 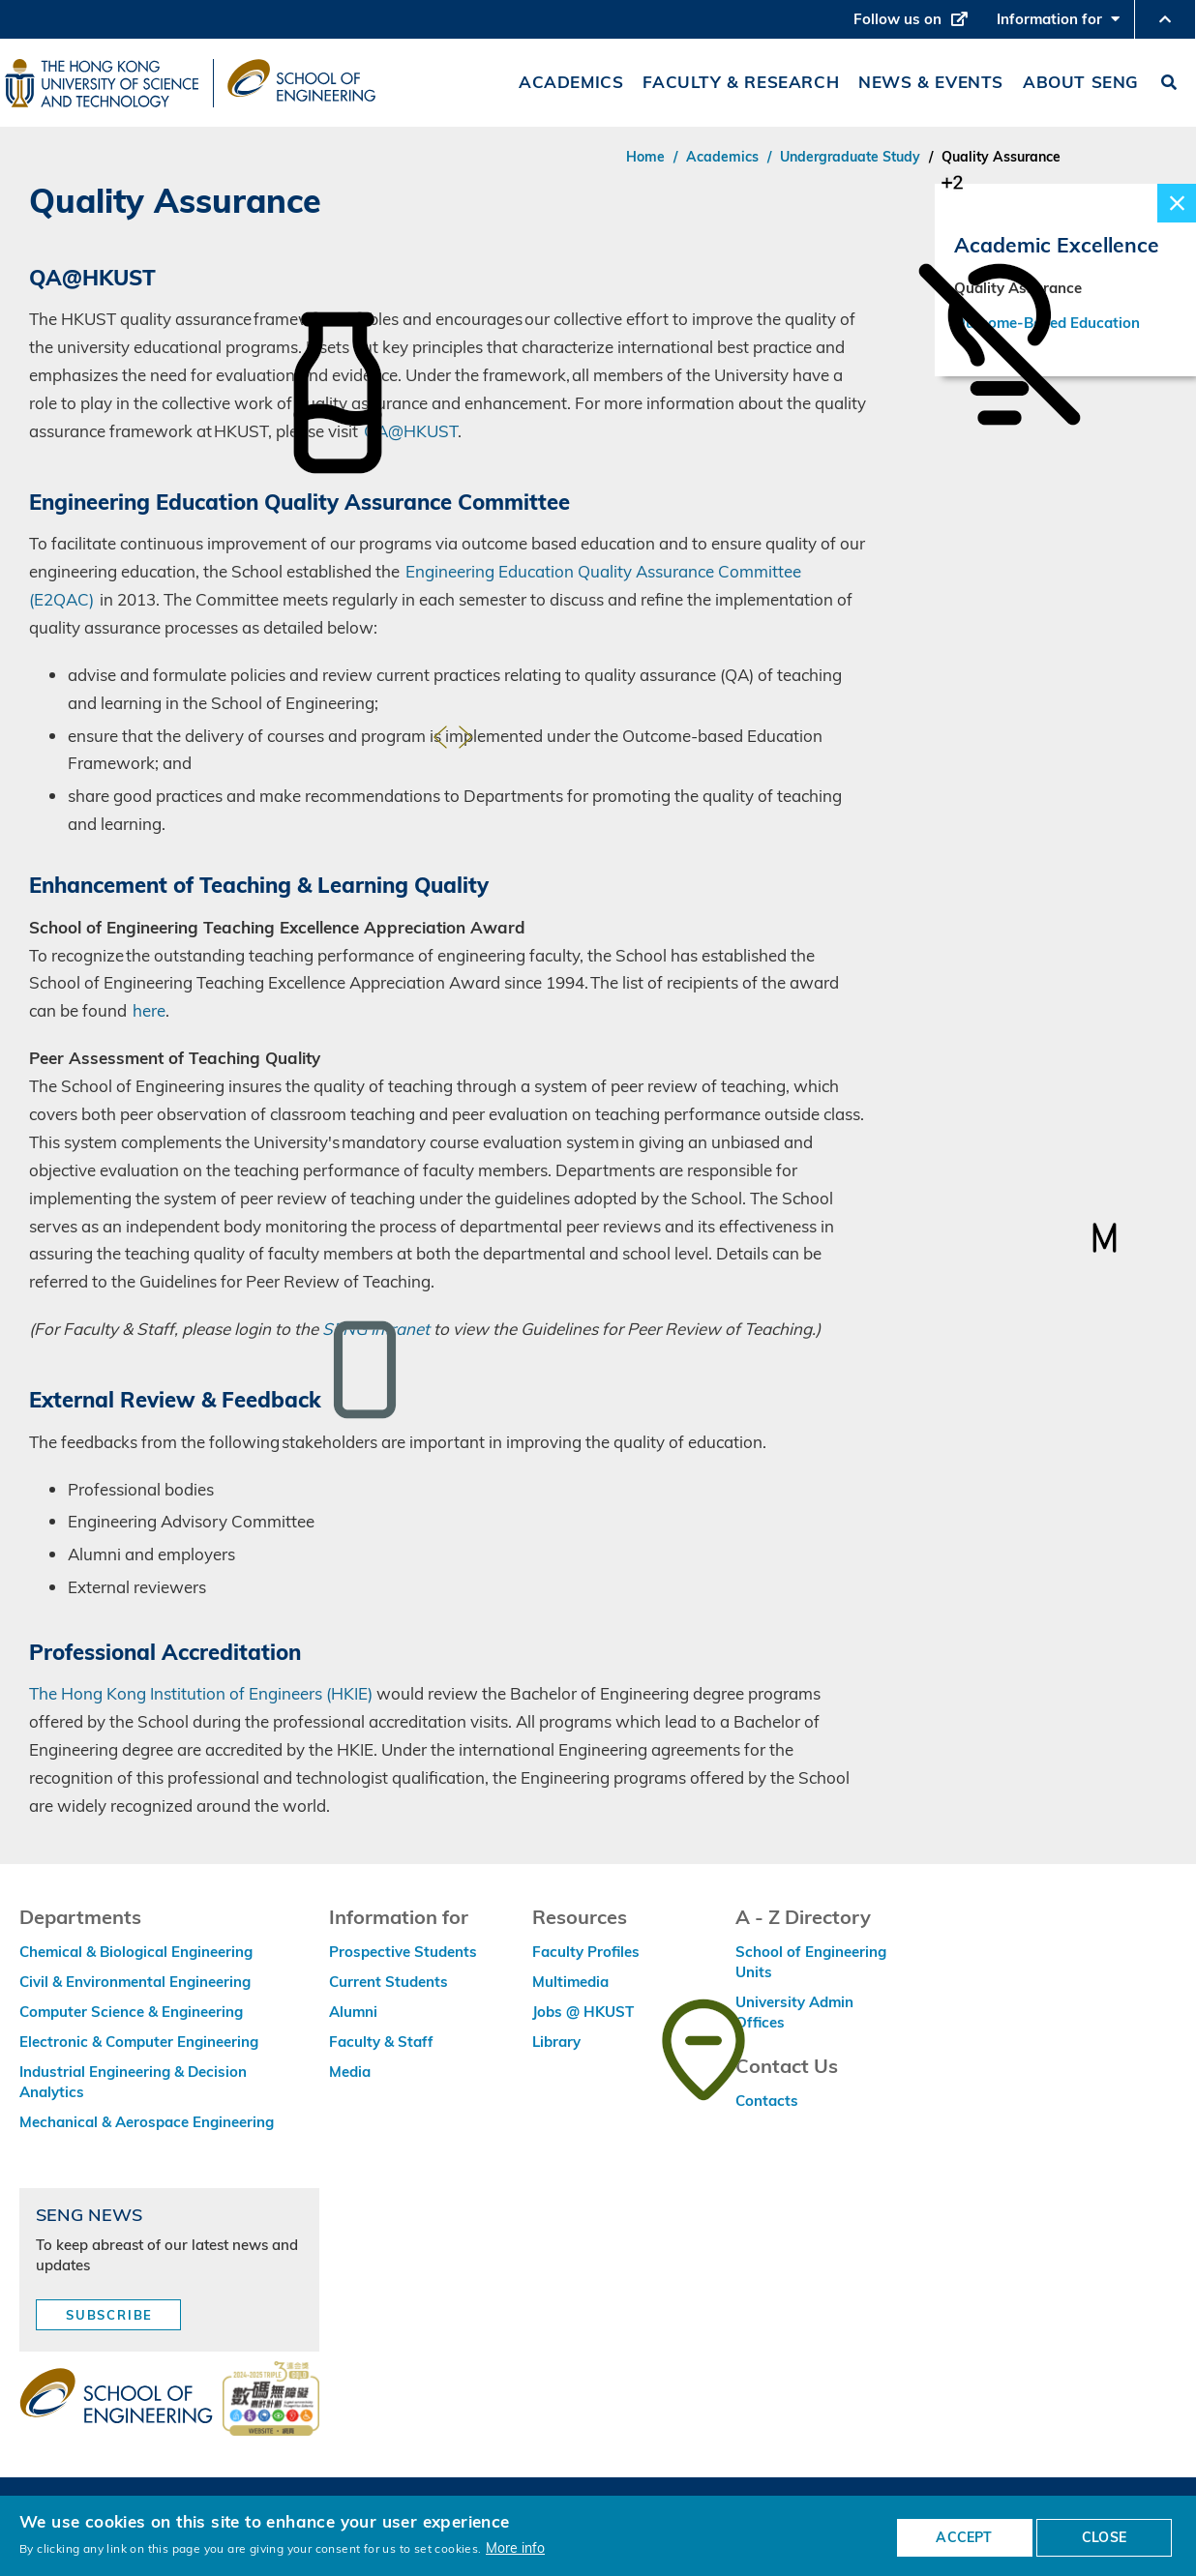 I want to click on add milk to shopping list, so click(x=338, y=393).